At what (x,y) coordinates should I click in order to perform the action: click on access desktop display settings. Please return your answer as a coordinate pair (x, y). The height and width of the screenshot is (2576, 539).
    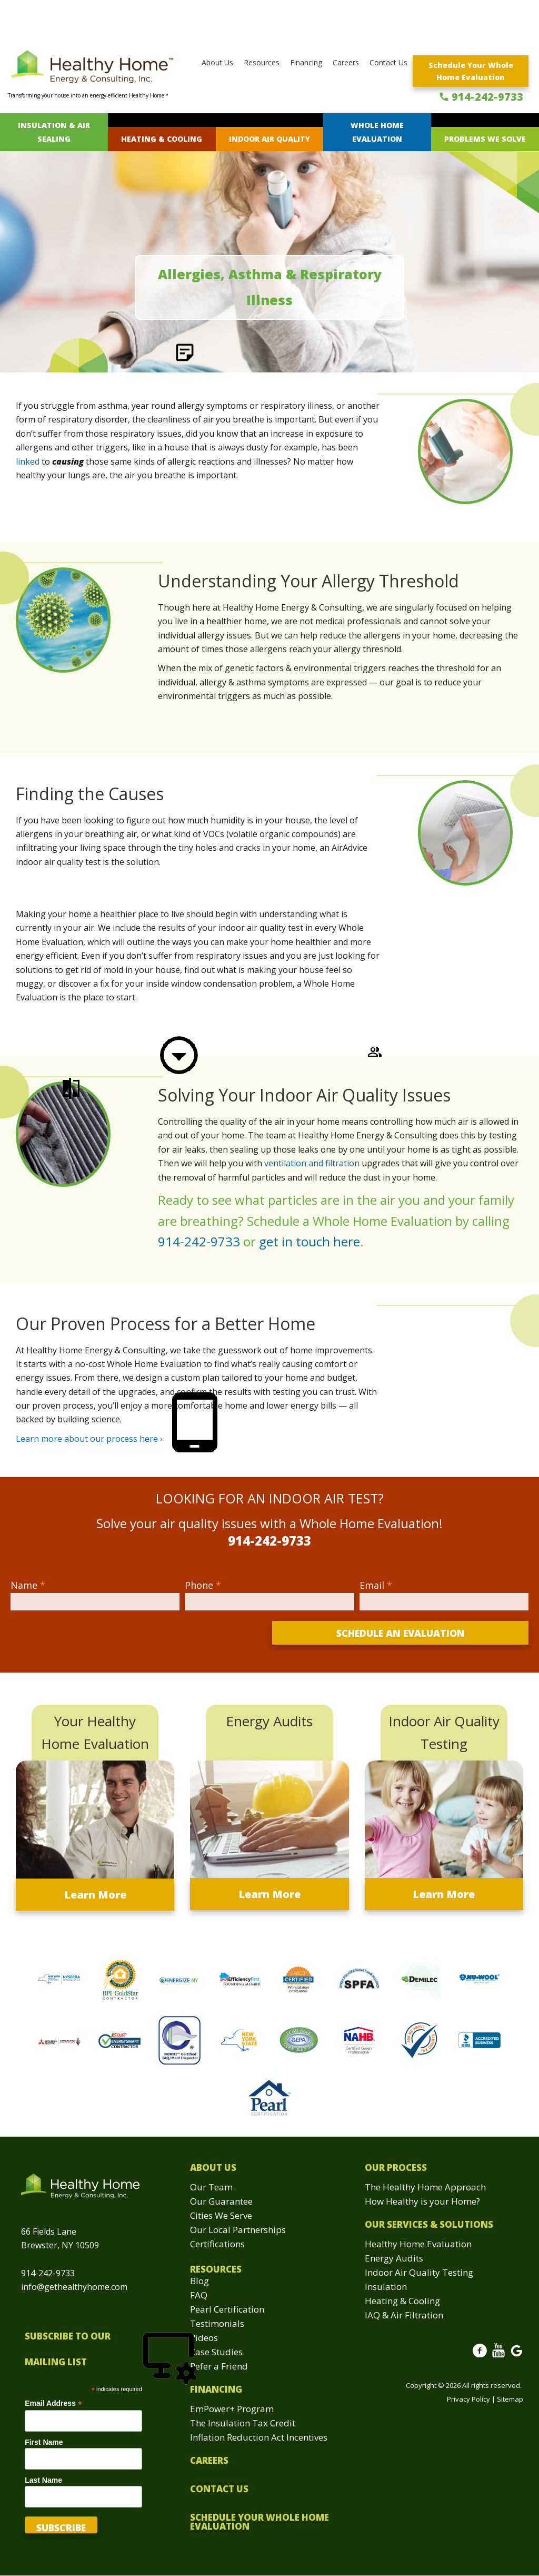
    Looking at the image, I should click on (168, 2355).